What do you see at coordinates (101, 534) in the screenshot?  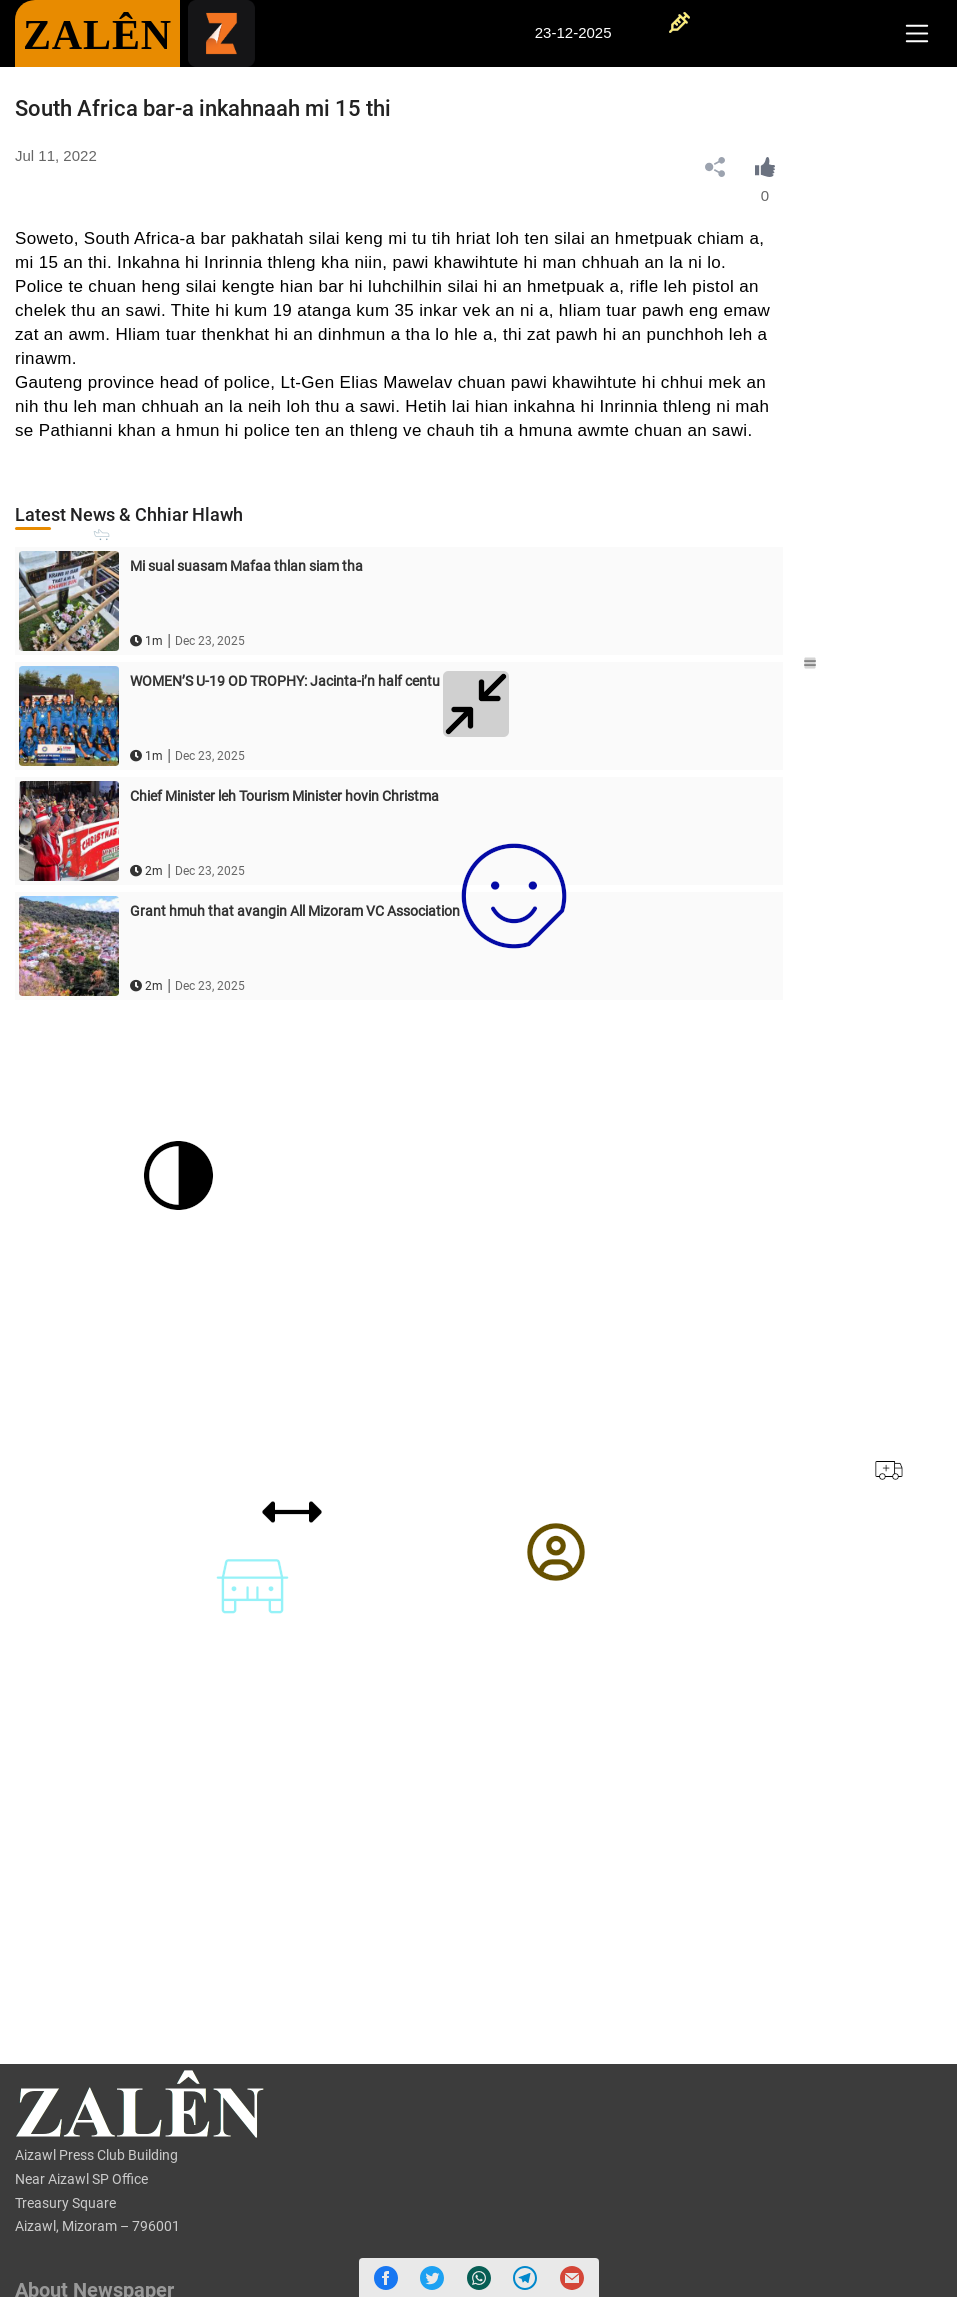 I see `indicates flight is taxiing or on the ground` at bounding box center [101, 534].